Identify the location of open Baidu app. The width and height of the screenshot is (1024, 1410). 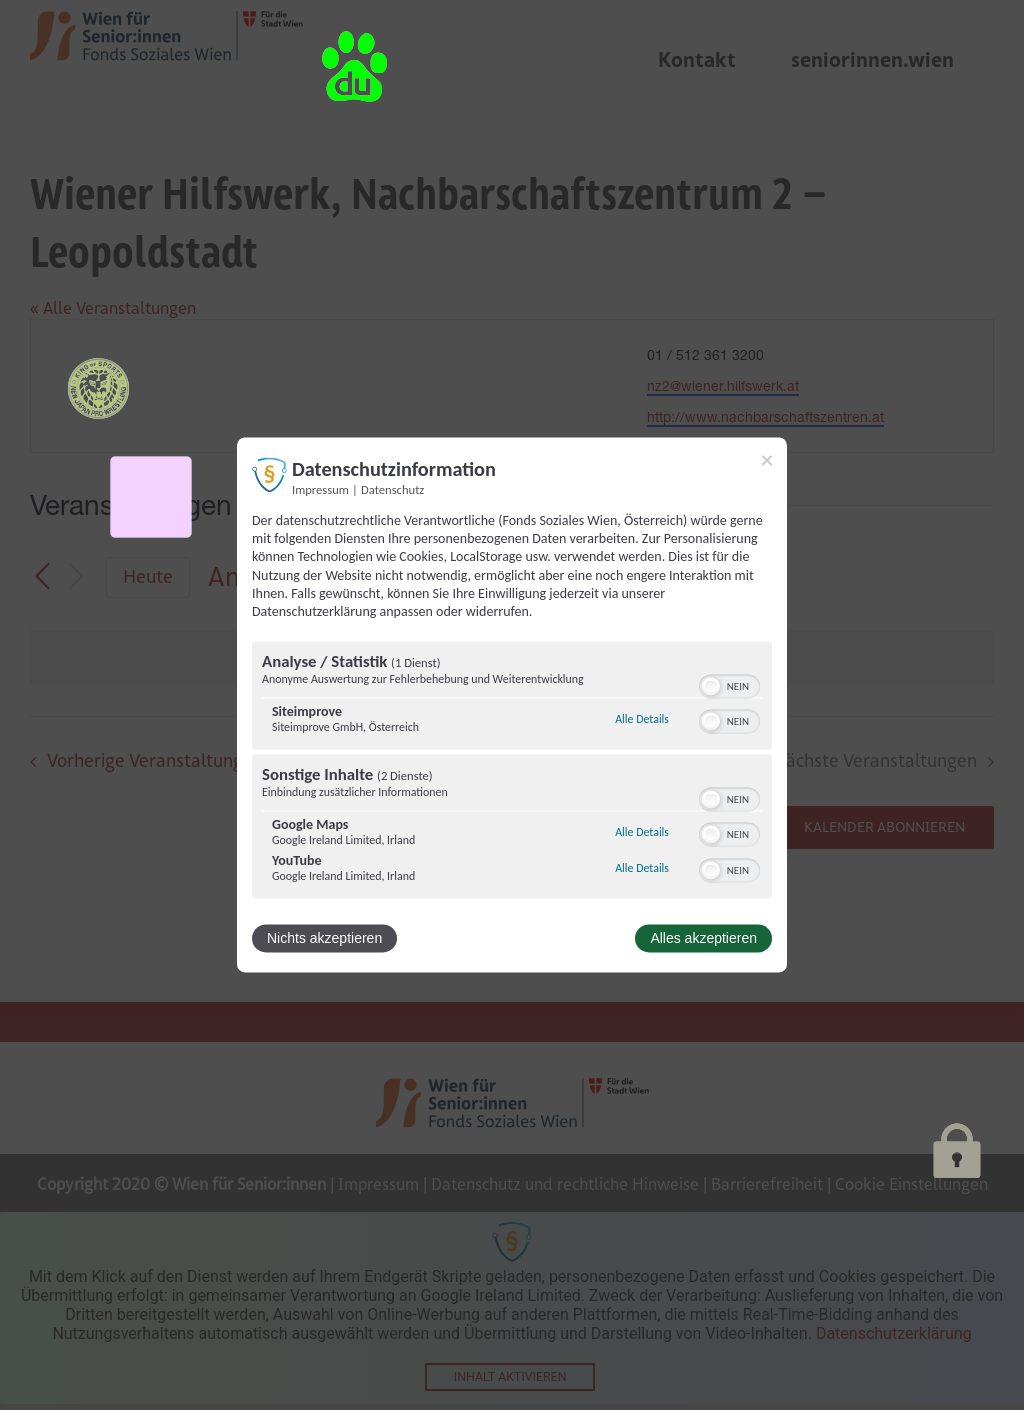
(354, 66).